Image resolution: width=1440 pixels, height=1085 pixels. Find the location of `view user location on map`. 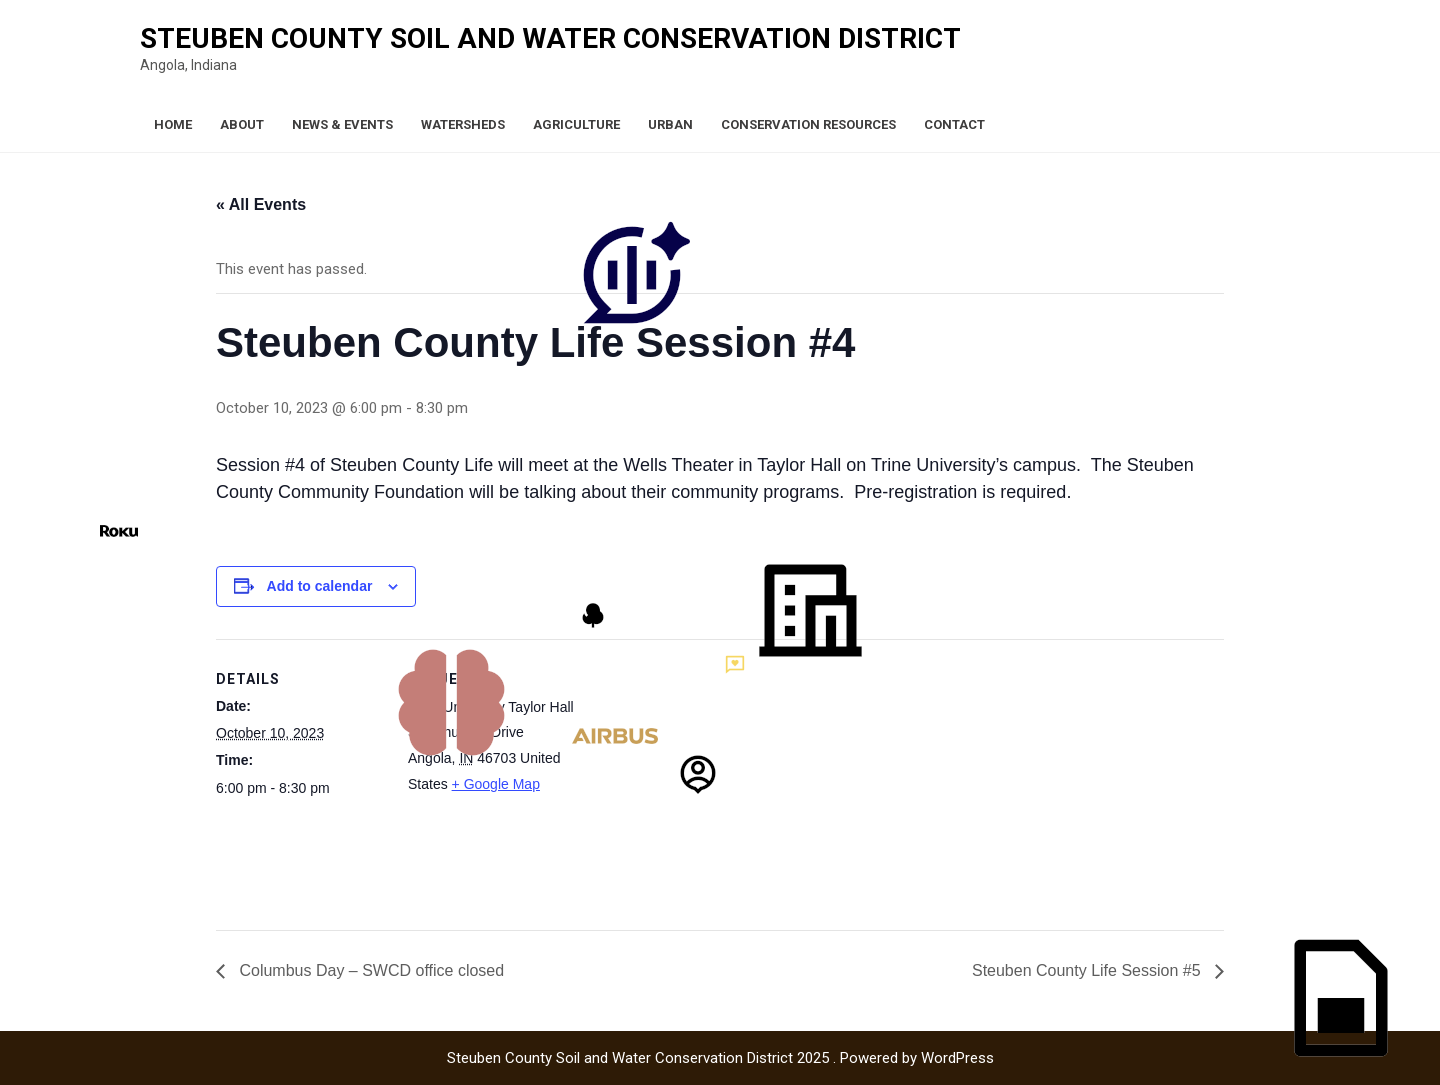

view user location on map is located at coordinates (698, 773).